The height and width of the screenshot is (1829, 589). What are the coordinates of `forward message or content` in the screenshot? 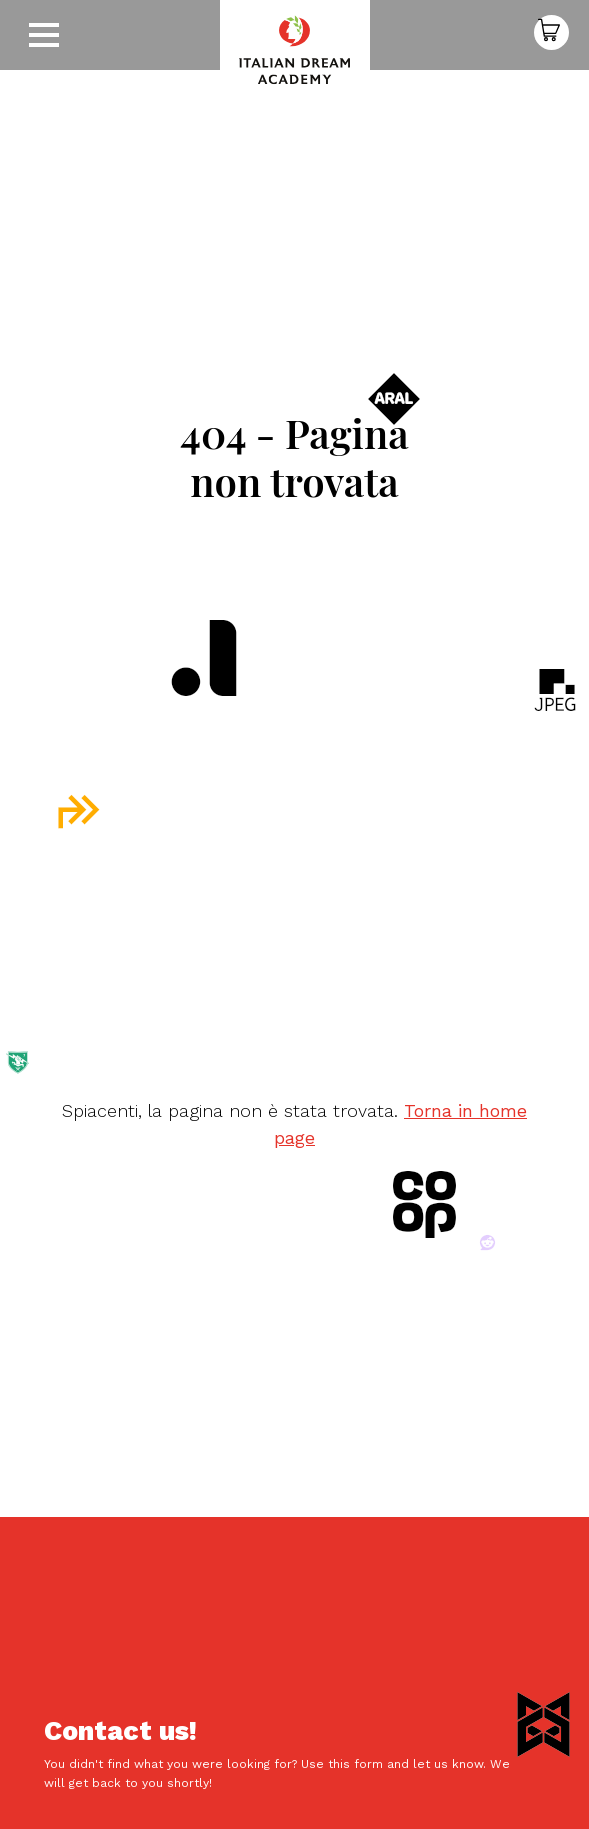 It's located at (77, 812).